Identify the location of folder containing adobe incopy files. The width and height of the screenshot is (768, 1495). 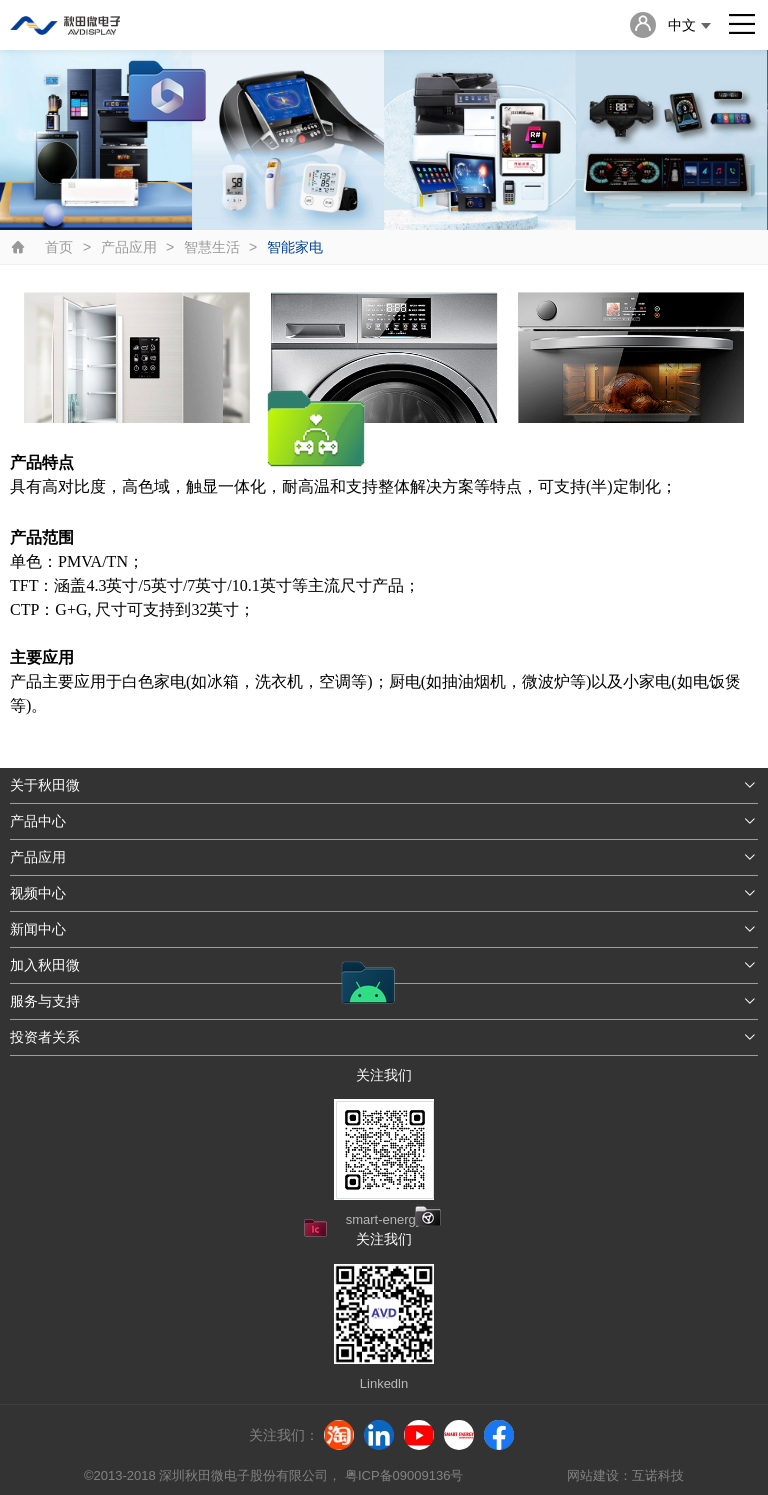
(315, 1228).